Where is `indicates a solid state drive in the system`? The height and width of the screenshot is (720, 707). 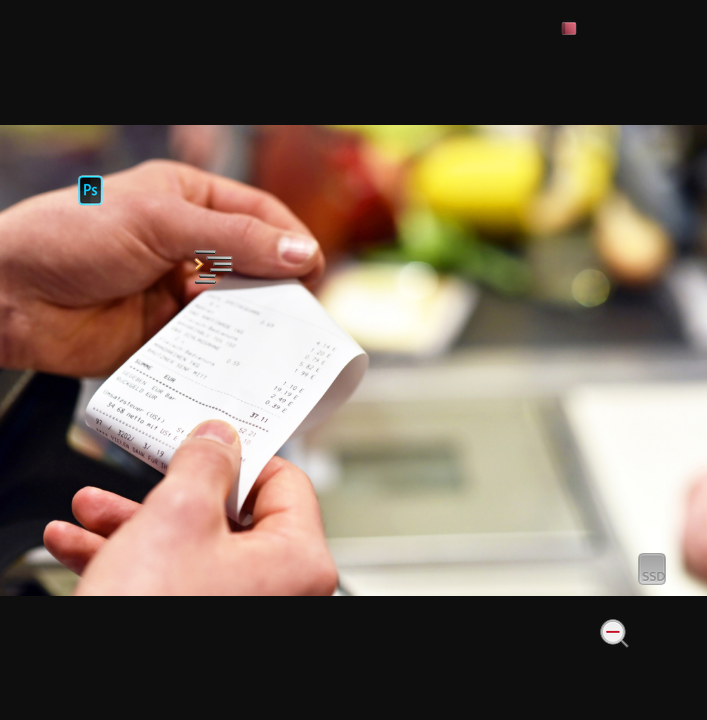 indicates a solid state drive in the system is located at coordinates (652, 569).